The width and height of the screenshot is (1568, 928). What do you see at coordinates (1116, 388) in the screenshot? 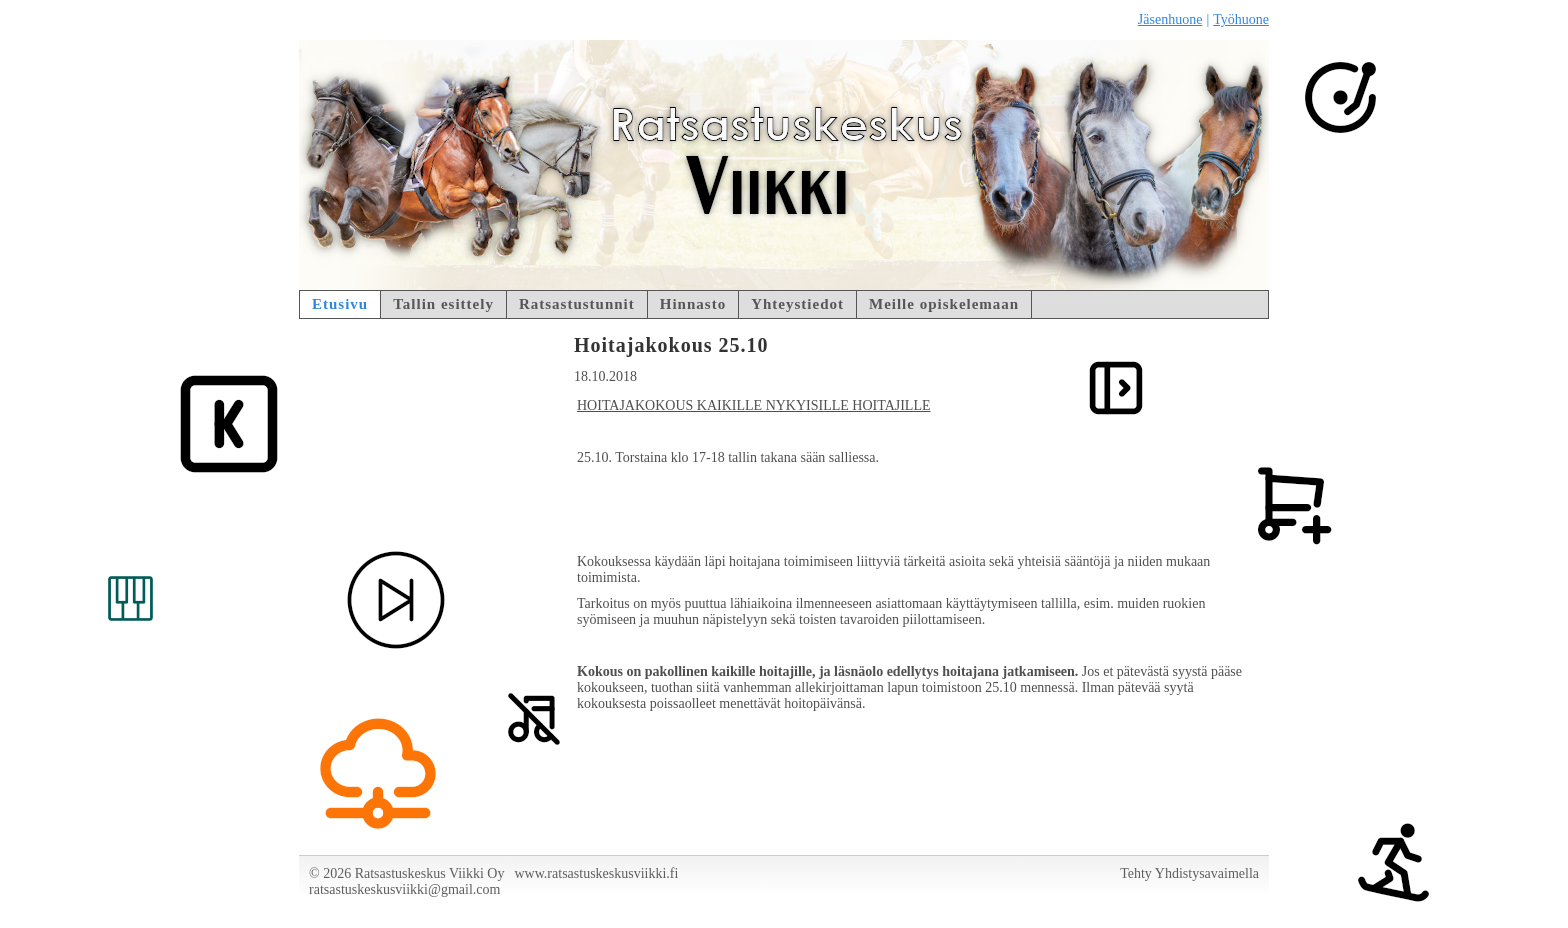
I see `expand the left sidebar` at bounding box center [1116, 388].